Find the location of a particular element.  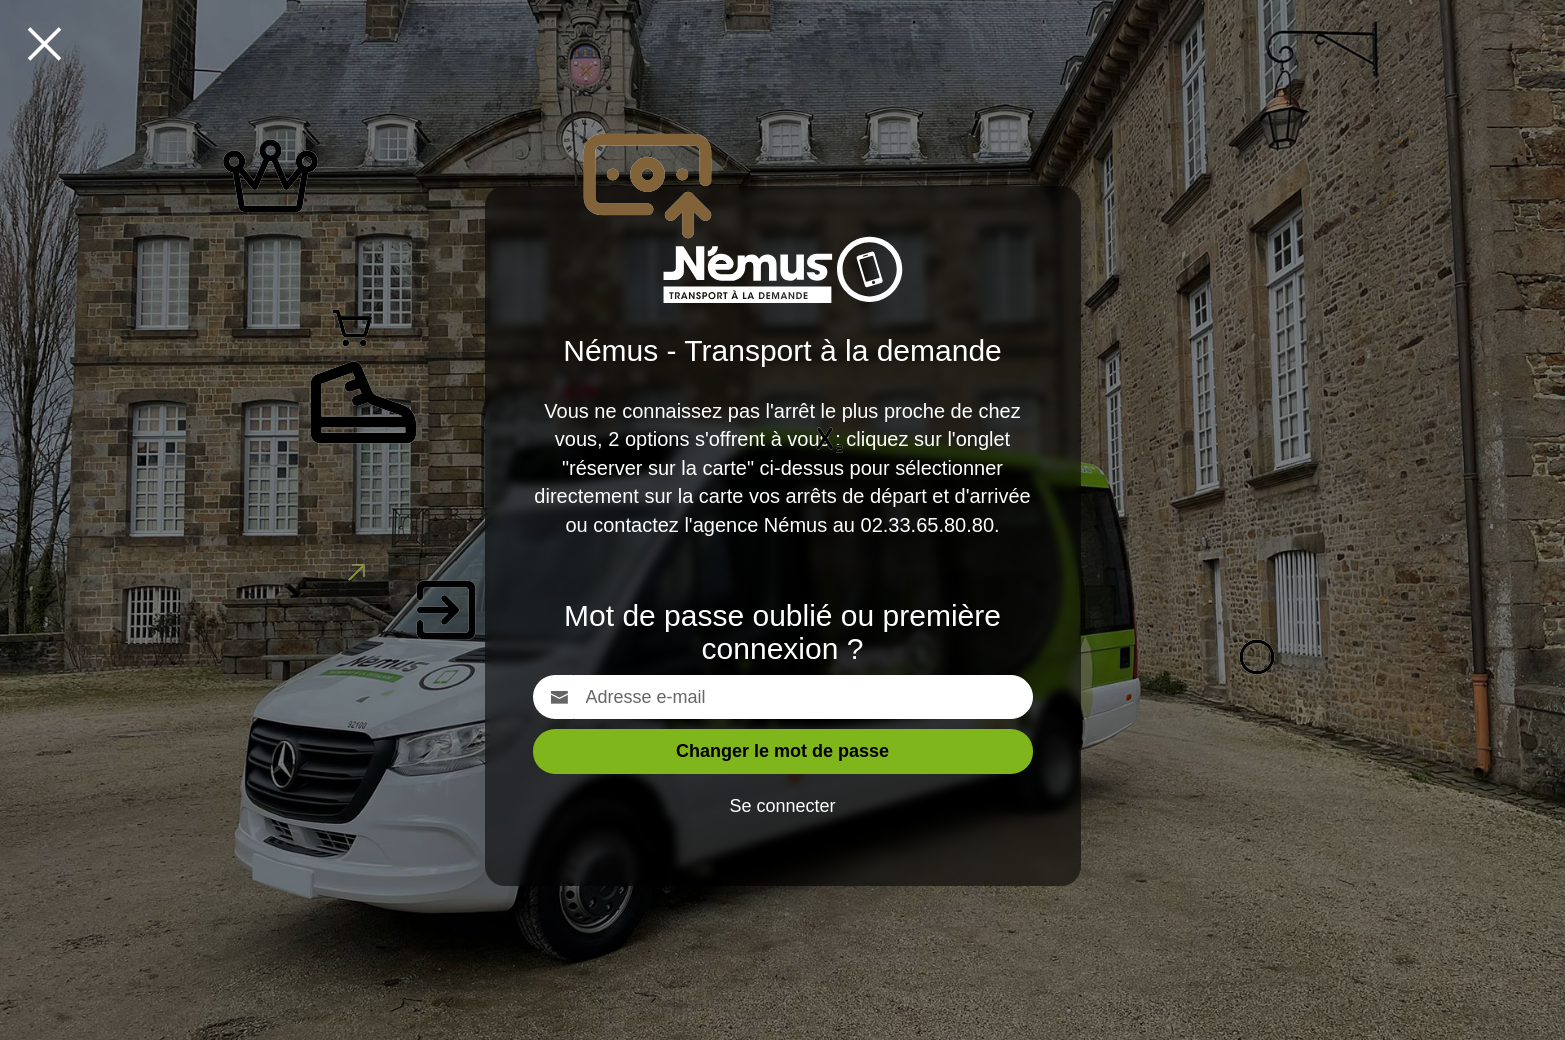

indicates 0% progress or empty state is located at coordinates (1257, 657).